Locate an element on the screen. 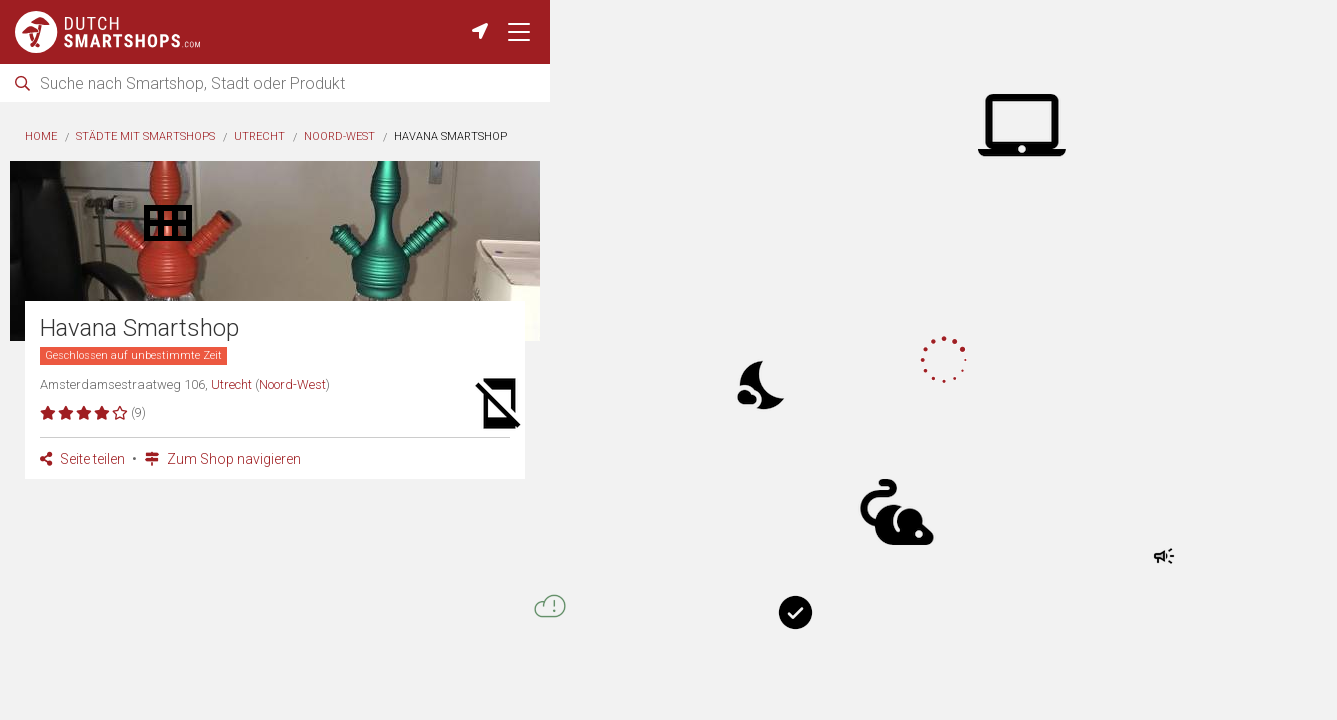 The image size is (1337, 720). cloud storage warning or issue detected is located at coordinates (550, 606).